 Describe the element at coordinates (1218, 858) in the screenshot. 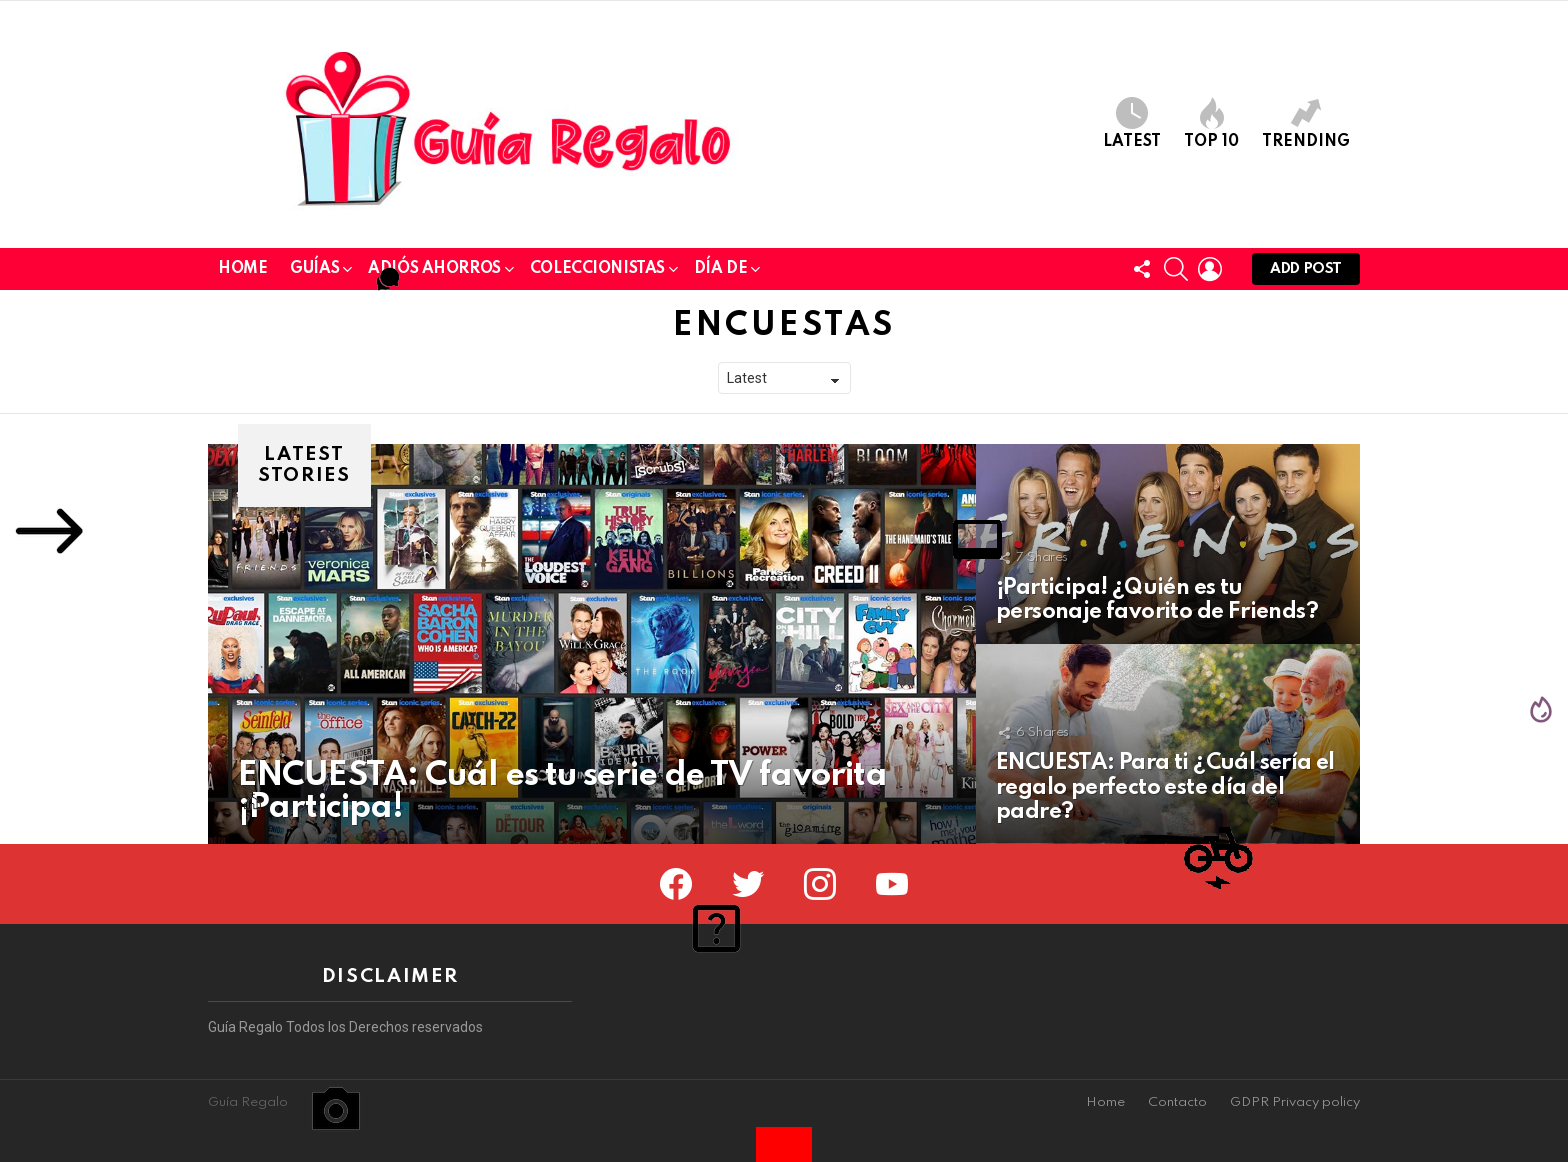

I see `find nearby electric bike rentals` at that location.